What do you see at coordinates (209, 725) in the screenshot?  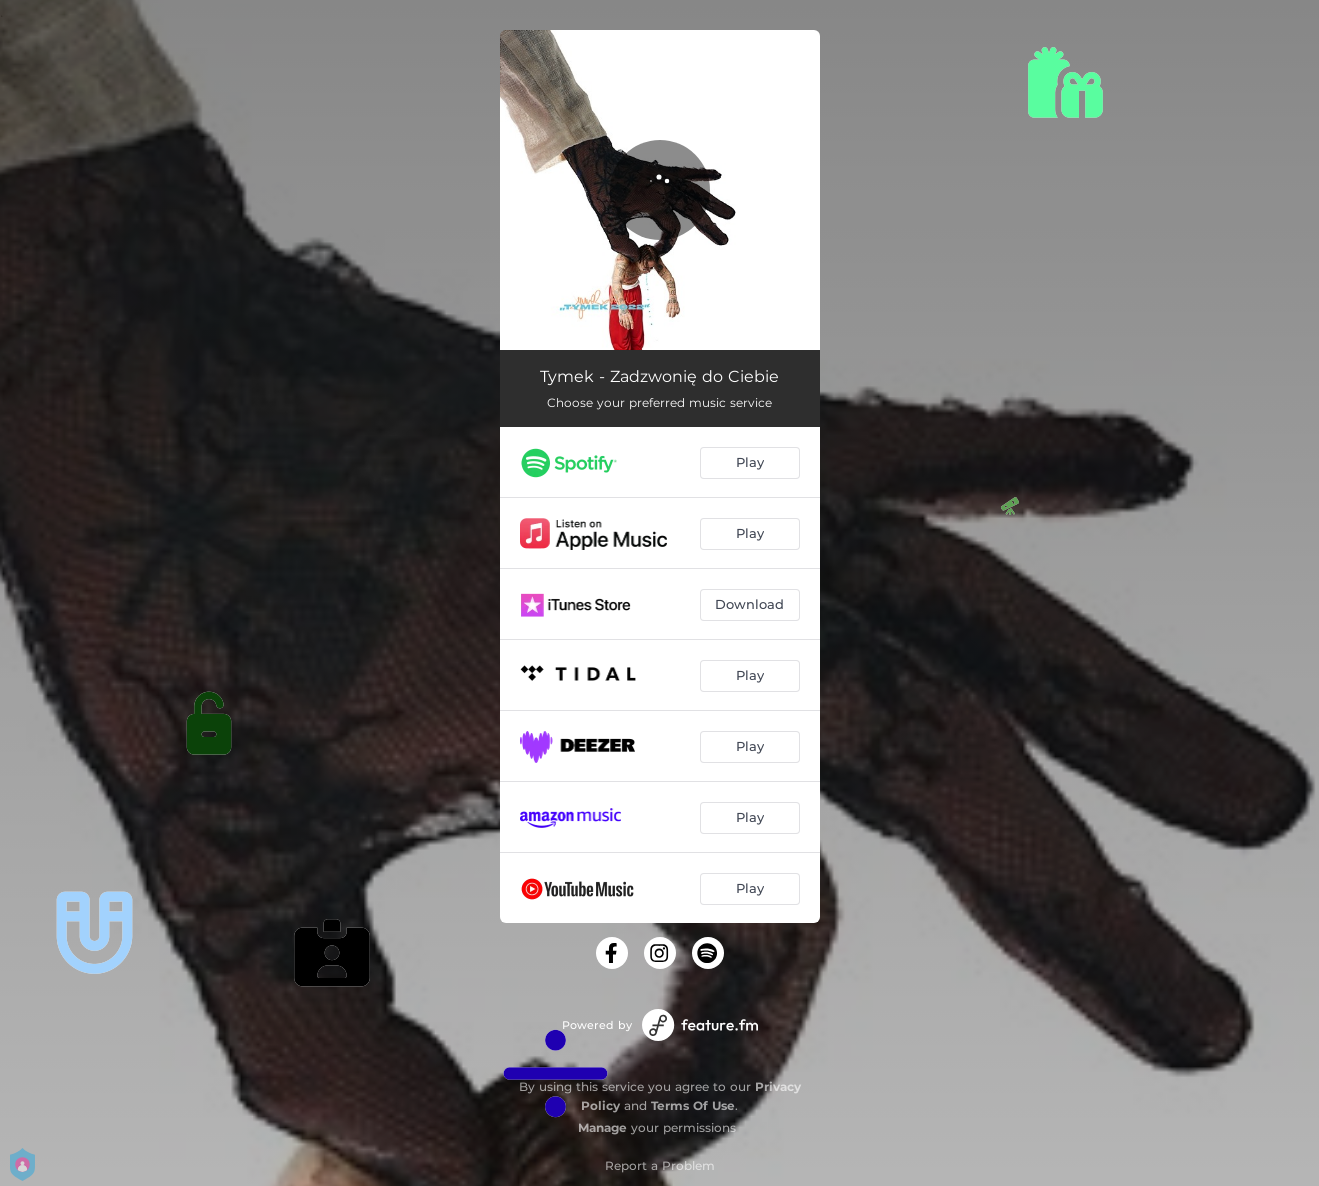 I see `unlock a secured item or account` at bounding box center [209, 725].